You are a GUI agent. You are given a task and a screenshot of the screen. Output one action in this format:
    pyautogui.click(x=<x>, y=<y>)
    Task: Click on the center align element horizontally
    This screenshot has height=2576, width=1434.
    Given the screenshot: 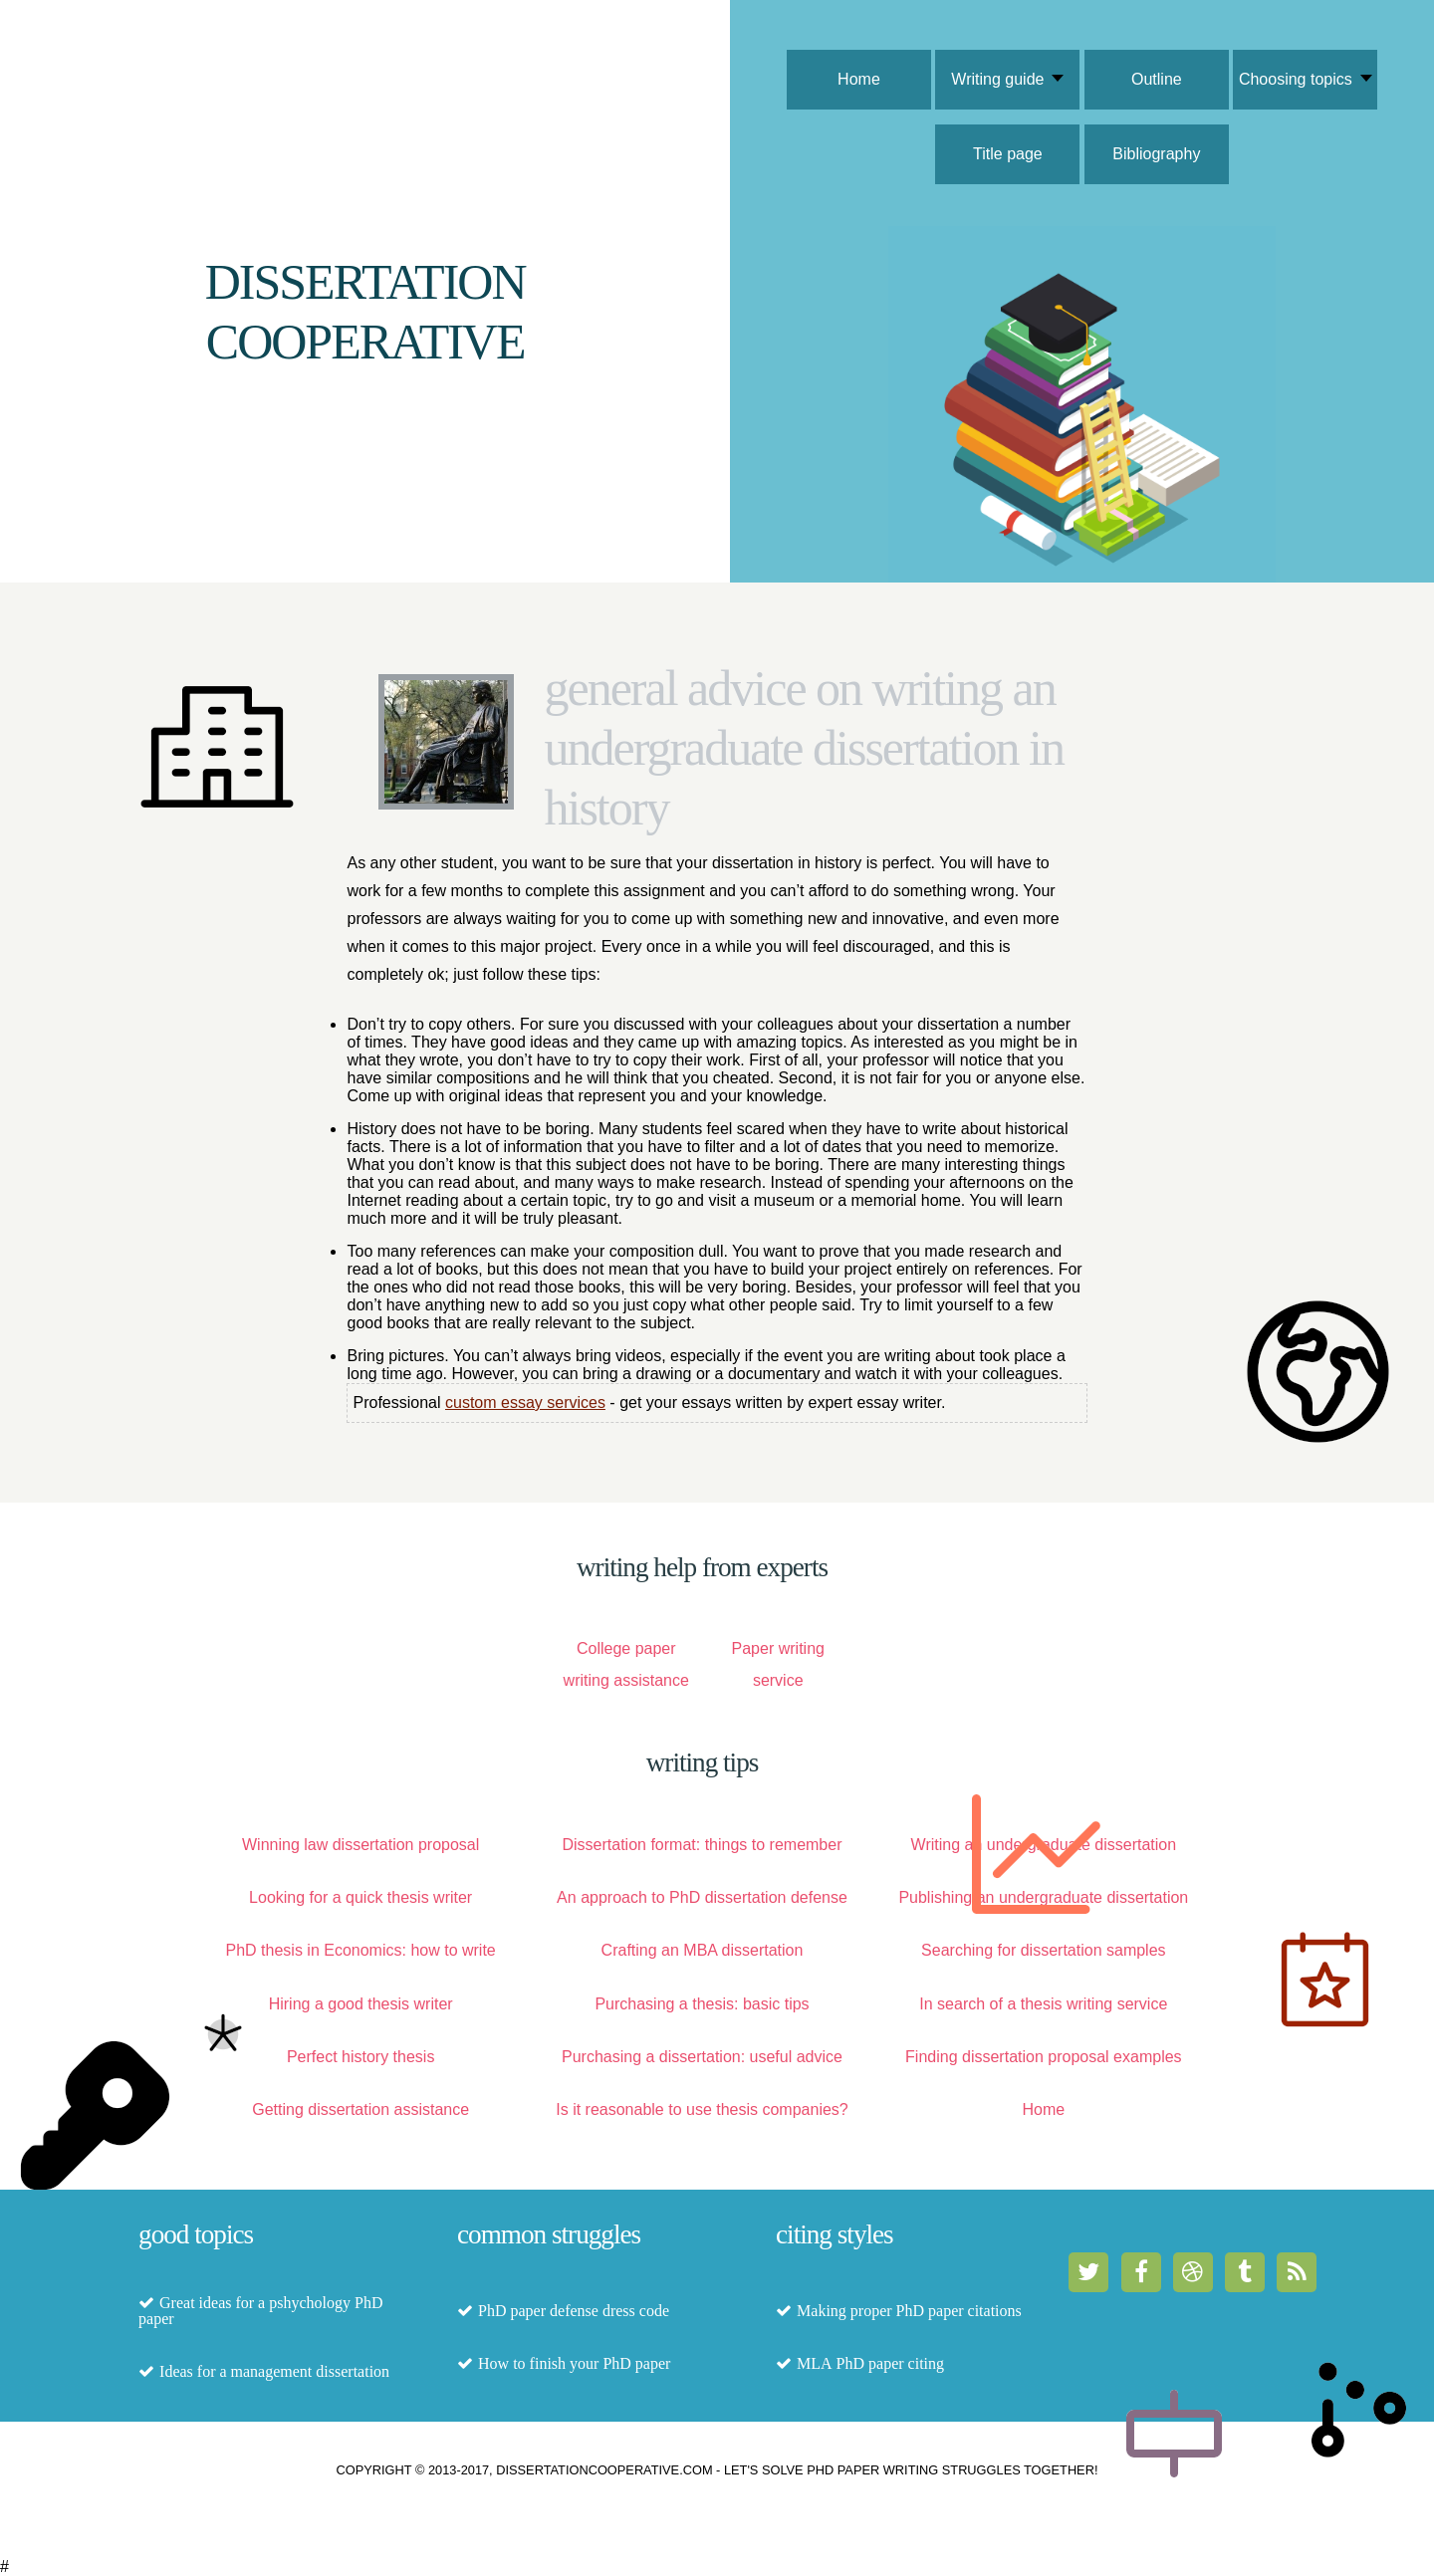 What is the action you would take?
    pyautogui.click(x=1174, y=2434)
    